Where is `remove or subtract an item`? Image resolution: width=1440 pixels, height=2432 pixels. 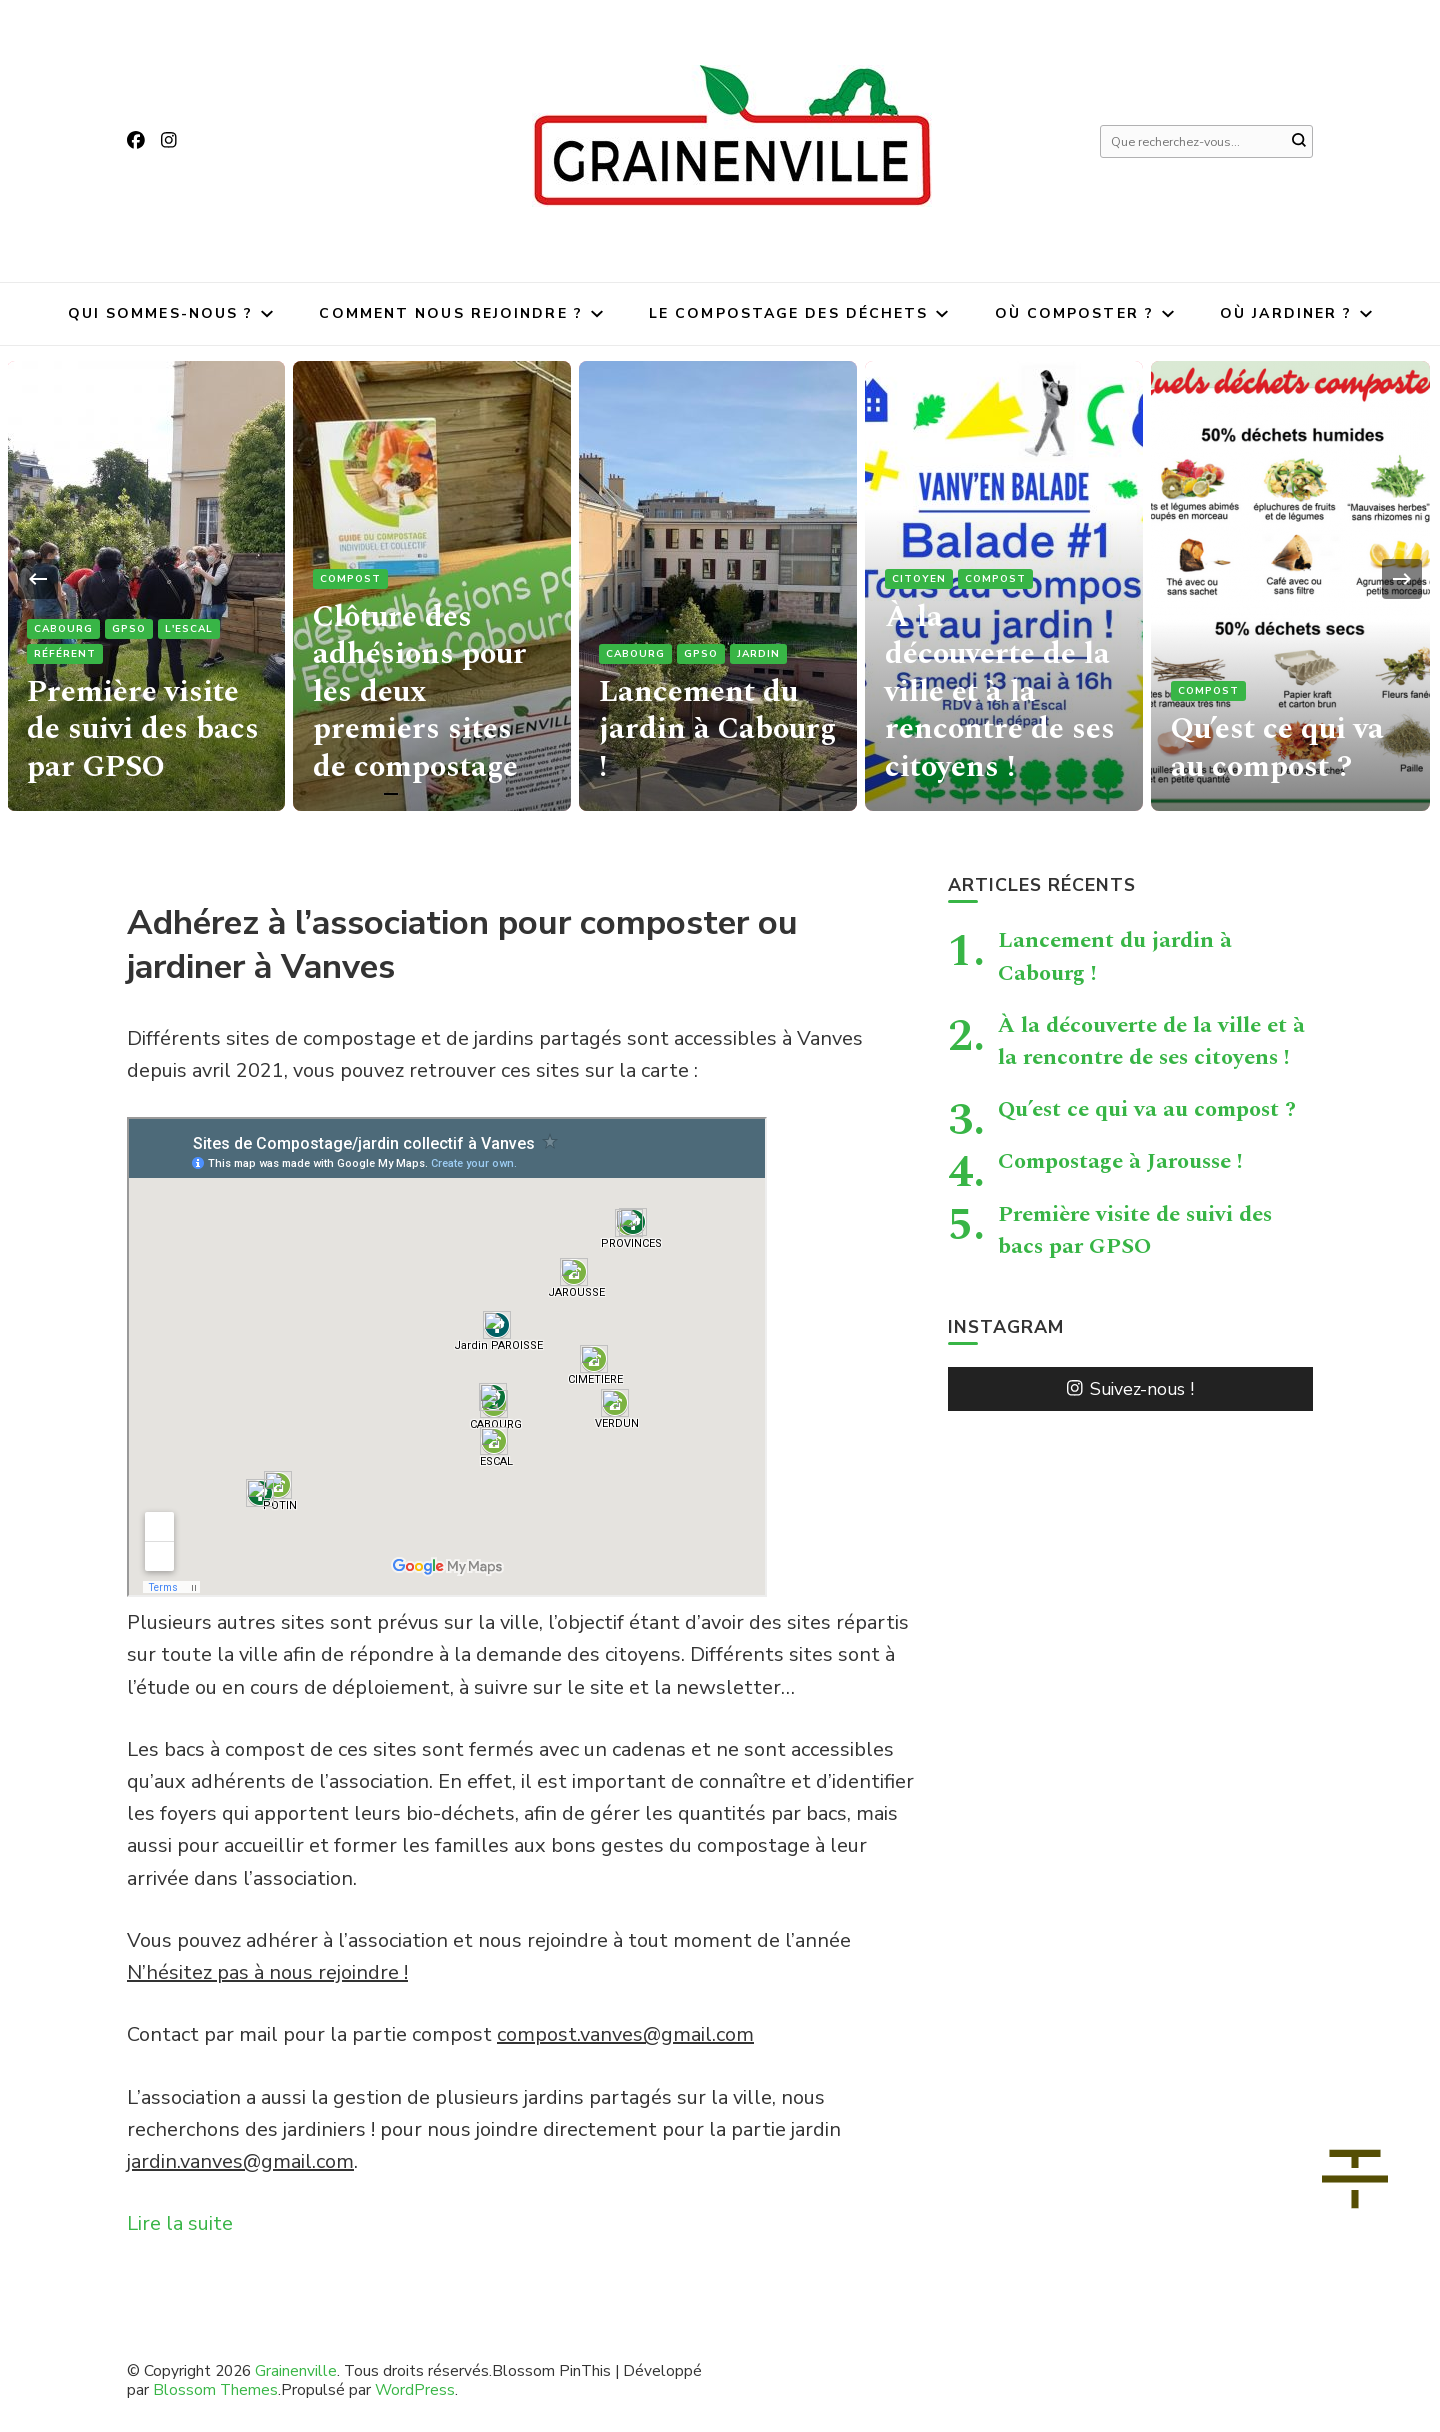
remove or subtract an item is located at coordinates (391, 794).